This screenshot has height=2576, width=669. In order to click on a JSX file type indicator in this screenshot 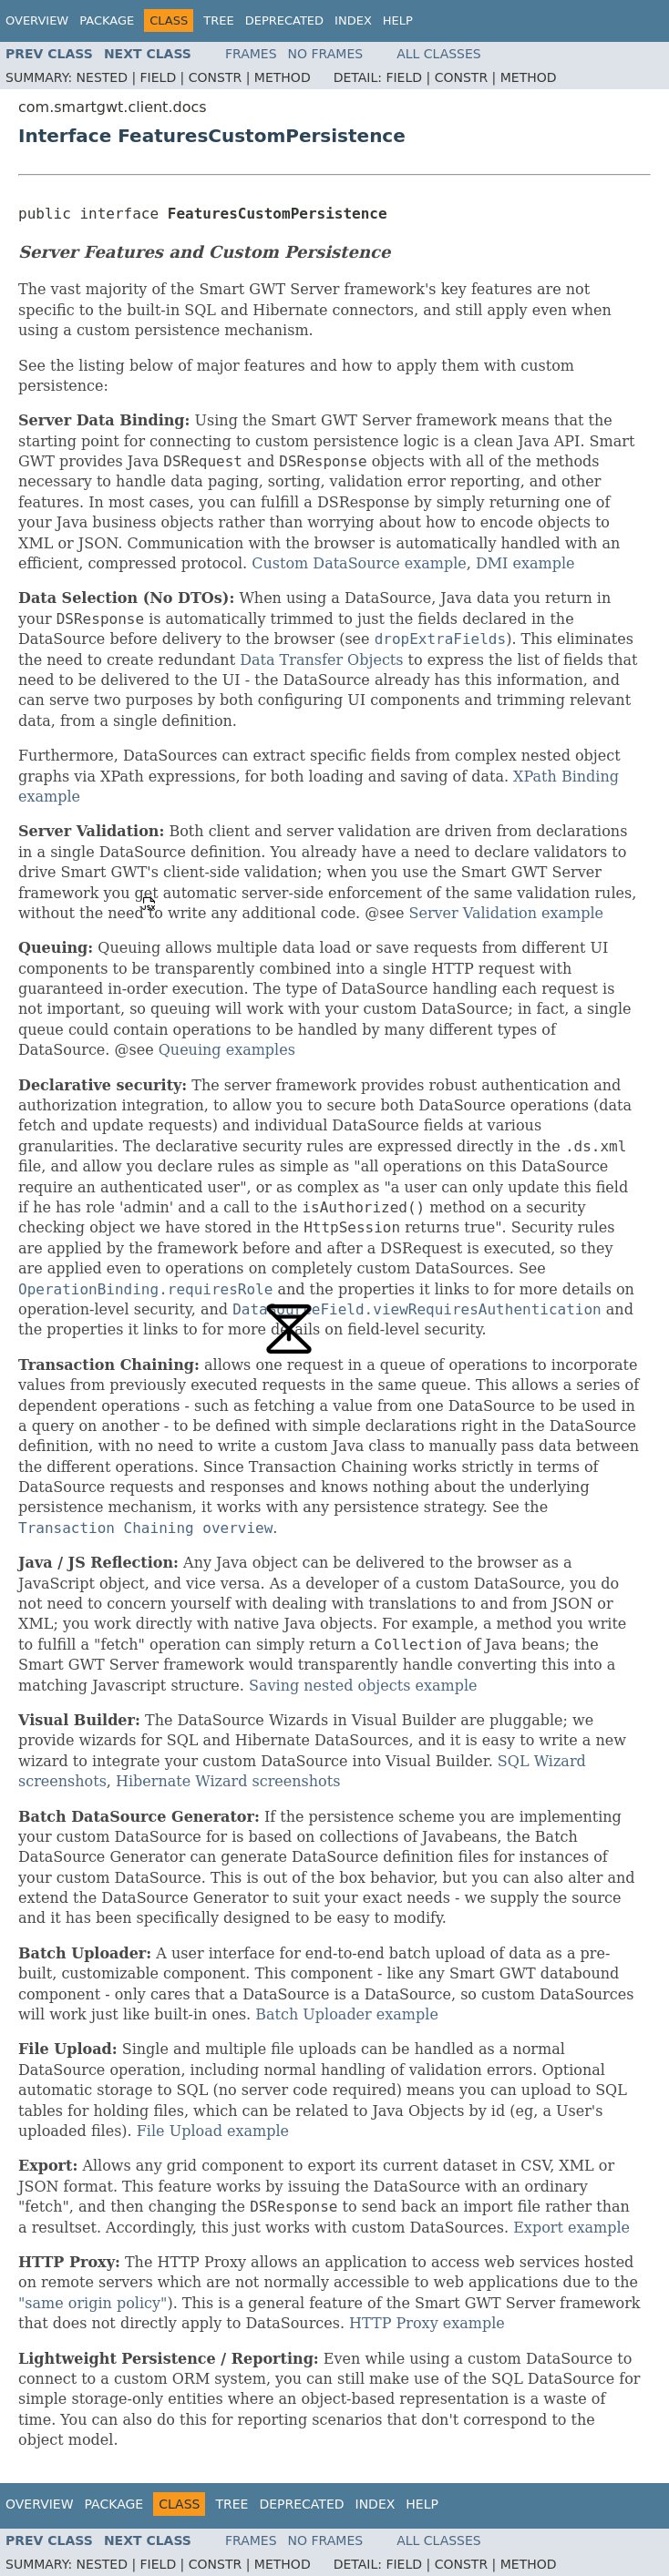, I will do `click(149, 904)`.